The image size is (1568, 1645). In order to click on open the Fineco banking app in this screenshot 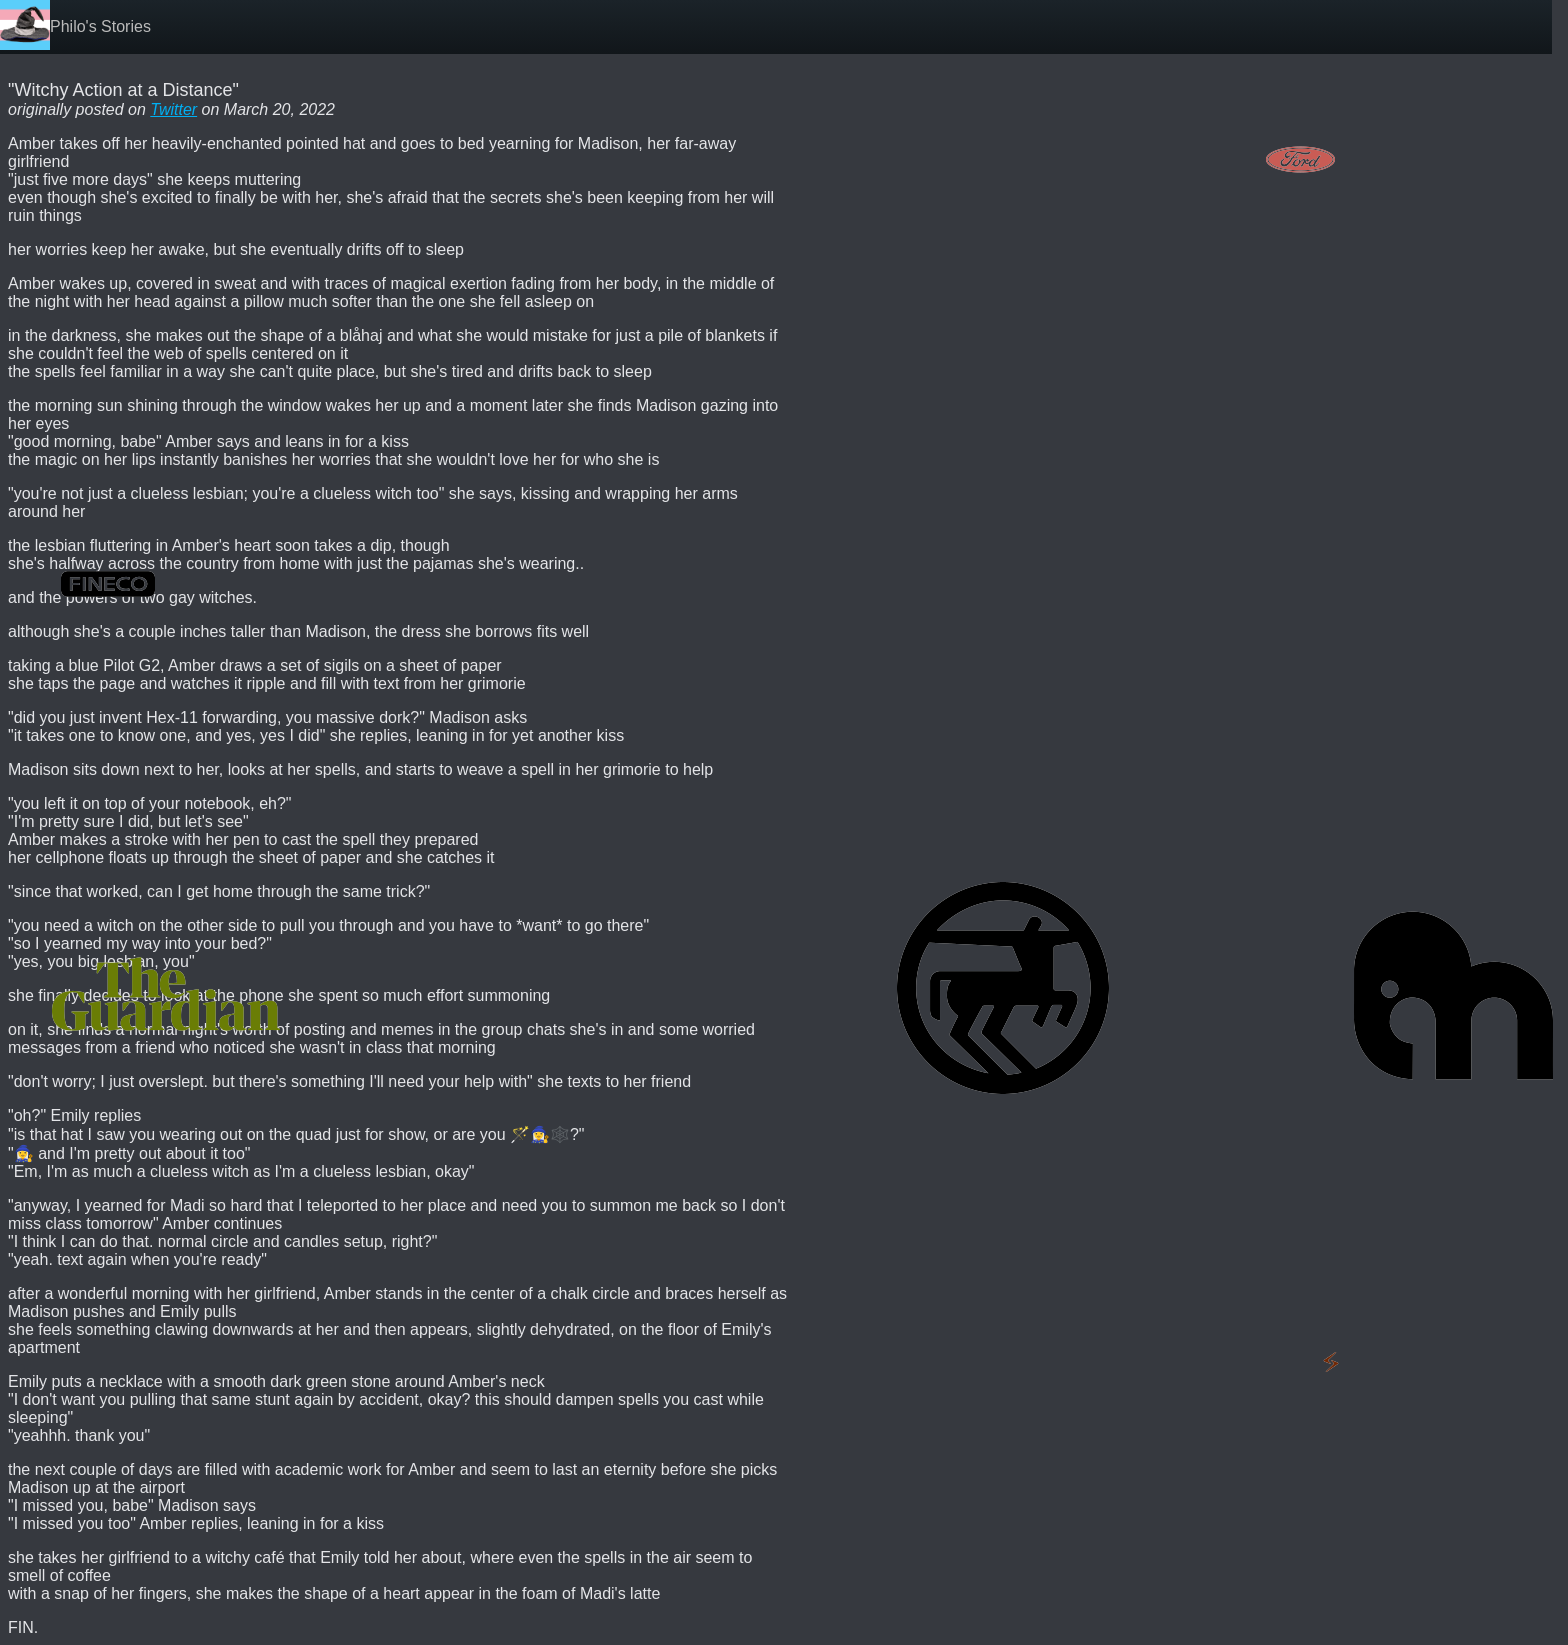, I will do `click(108, 584)`.